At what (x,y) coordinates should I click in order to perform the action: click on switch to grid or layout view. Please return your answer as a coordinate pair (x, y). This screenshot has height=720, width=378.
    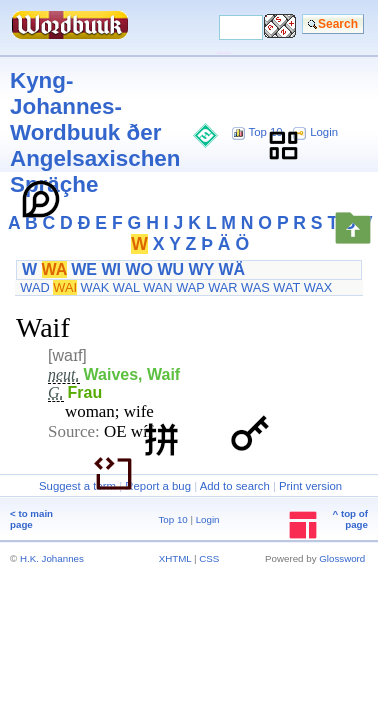
    Looking at the image, I should click on (303, 525).